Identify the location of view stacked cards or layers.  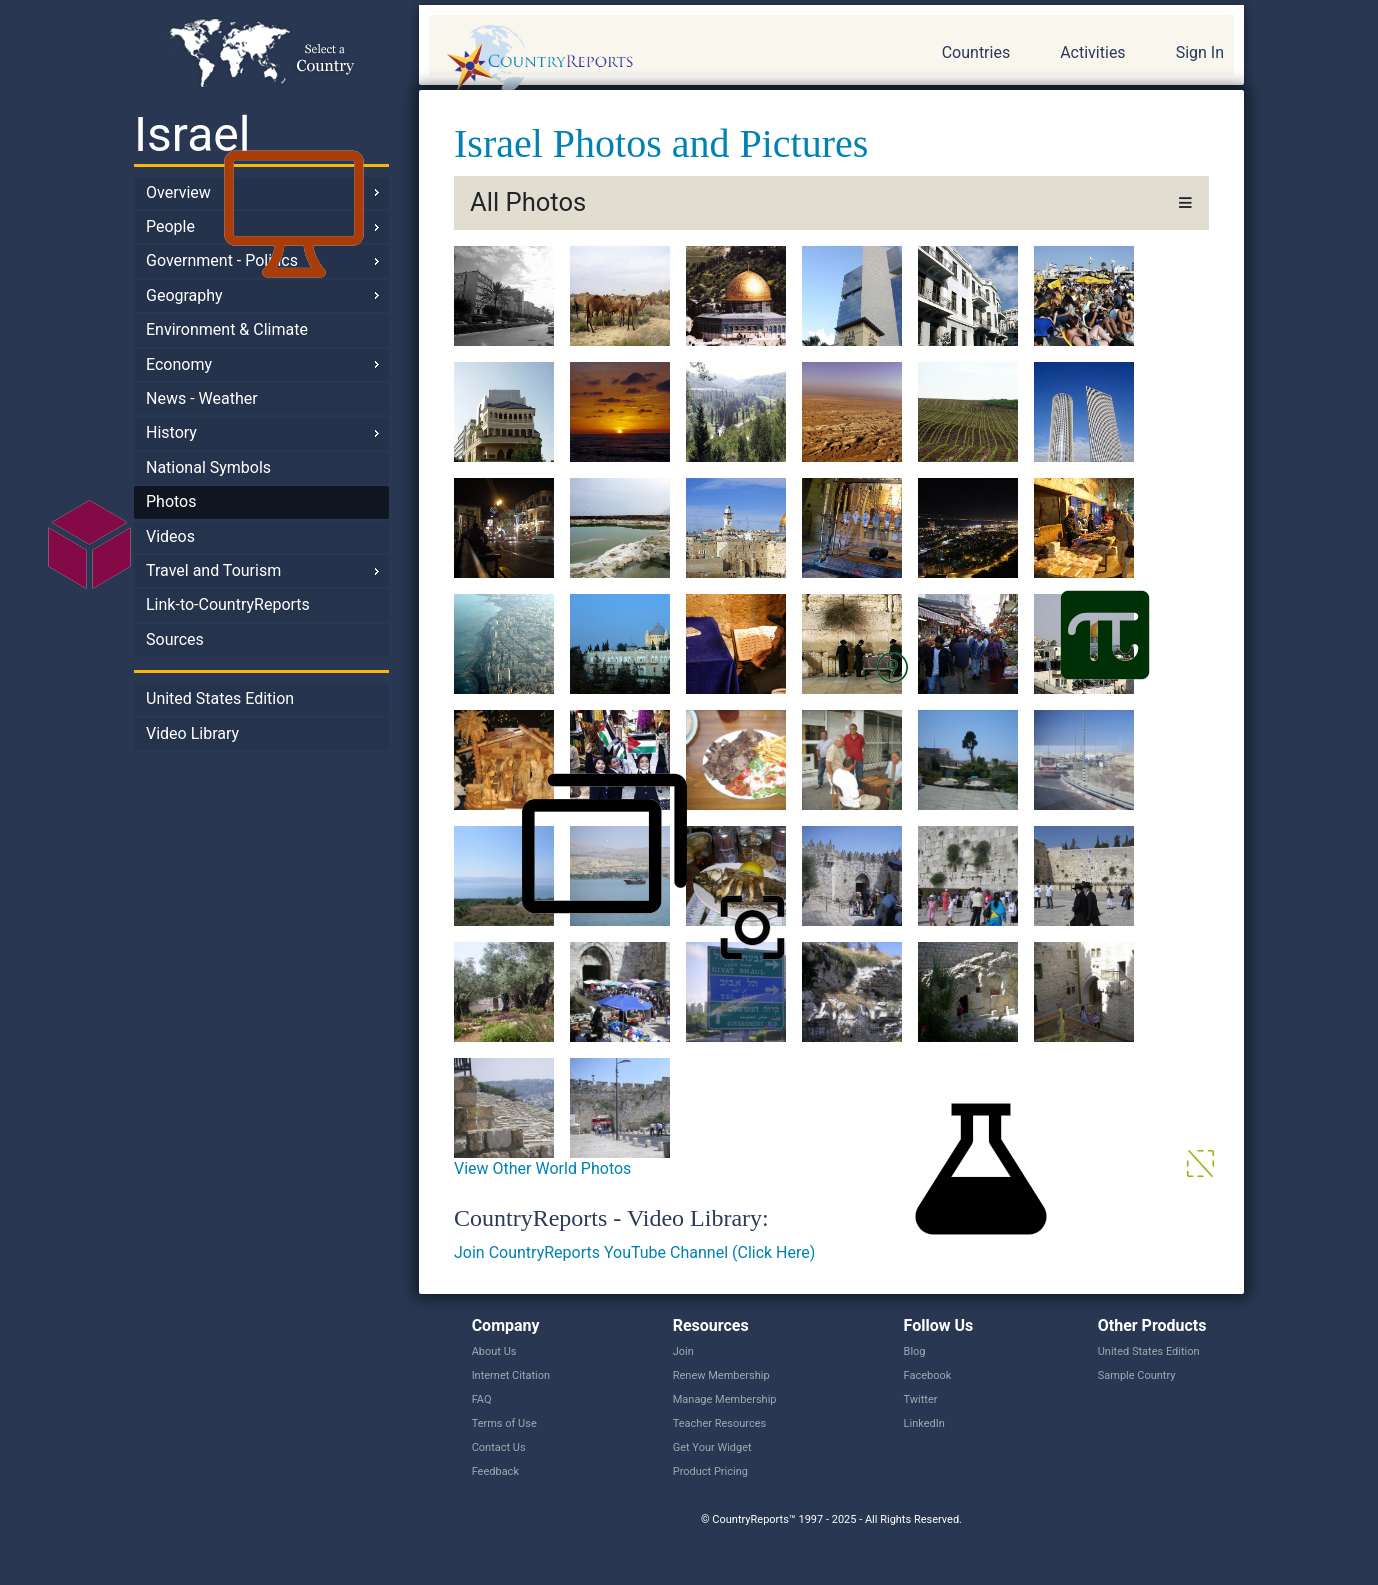
(604, 843).